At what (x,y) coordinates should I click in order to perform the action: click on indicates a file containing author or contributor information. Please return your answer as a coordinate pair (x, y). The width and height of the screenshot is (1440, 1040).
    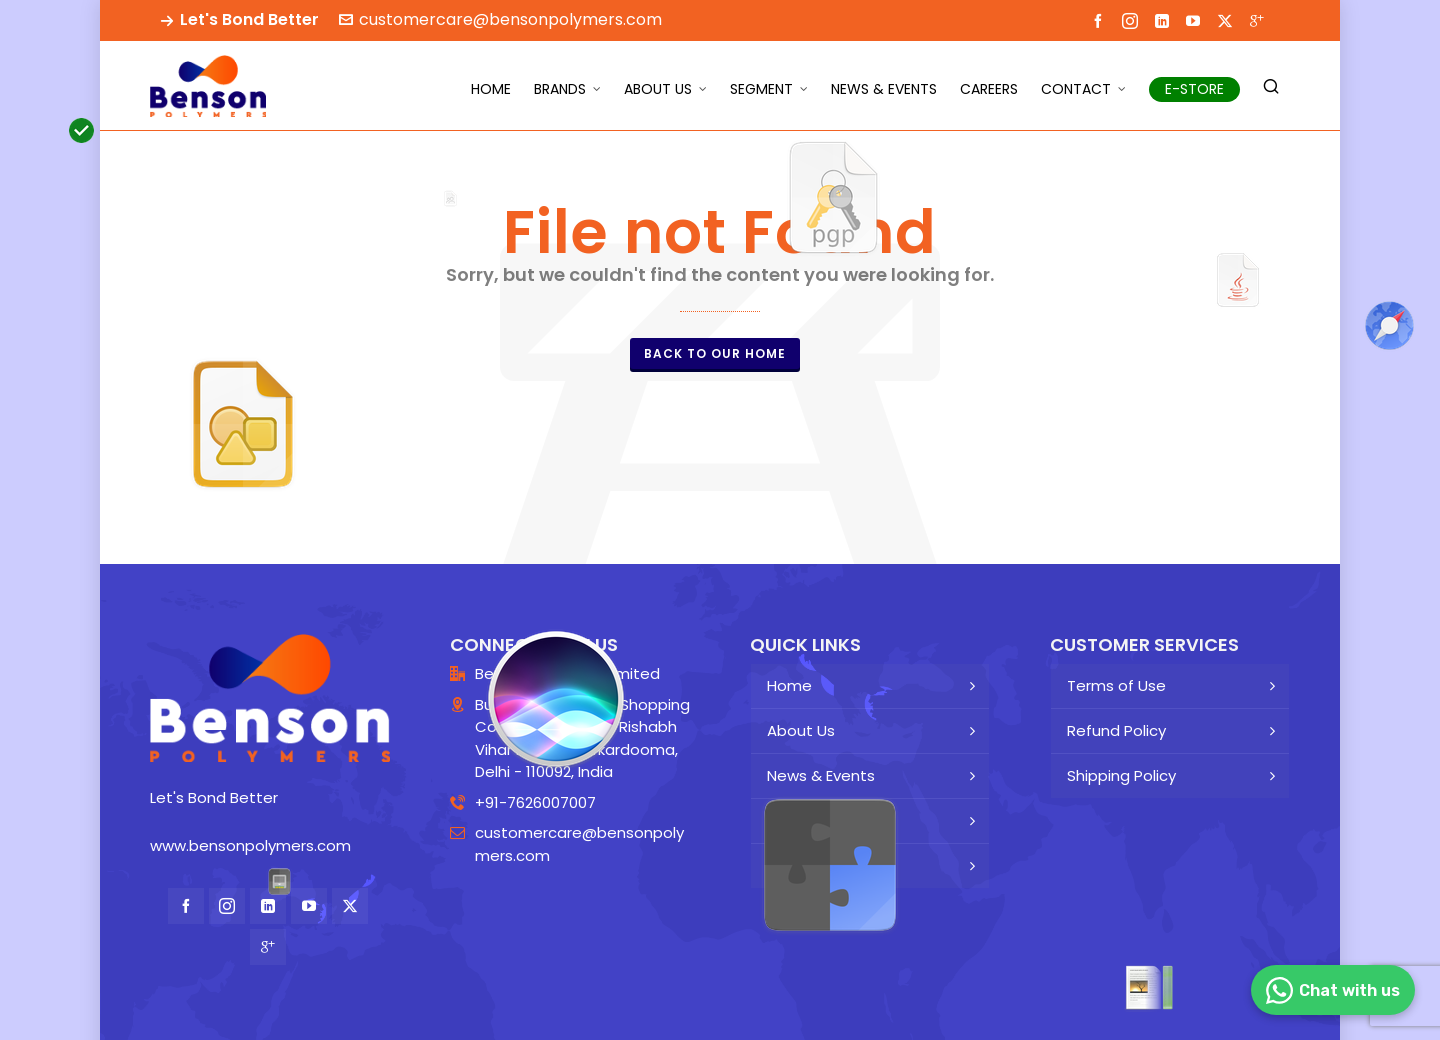
    Looking at the image, I should click on (450, 198).